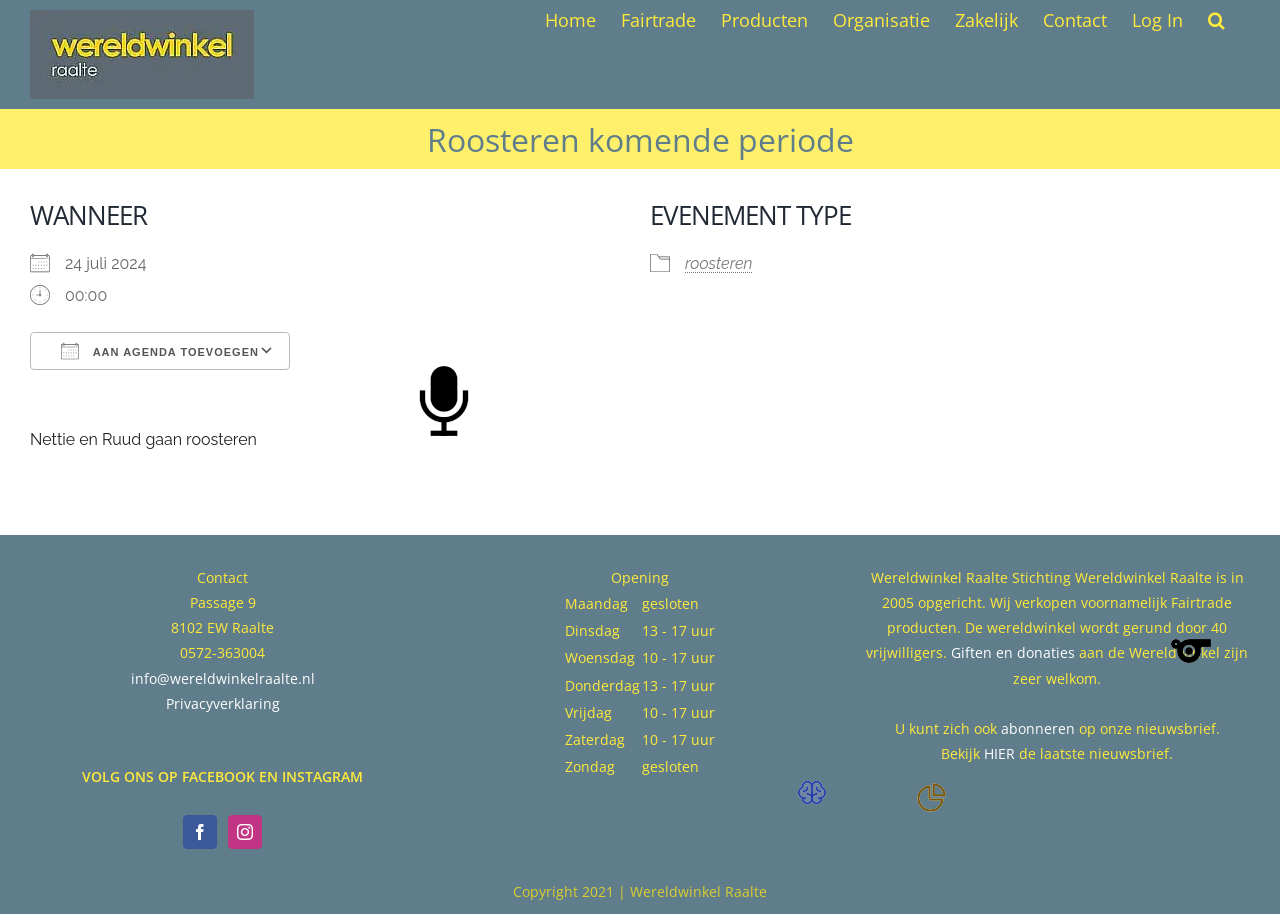  I want to click on tap to start voice input, so click(444, 401).